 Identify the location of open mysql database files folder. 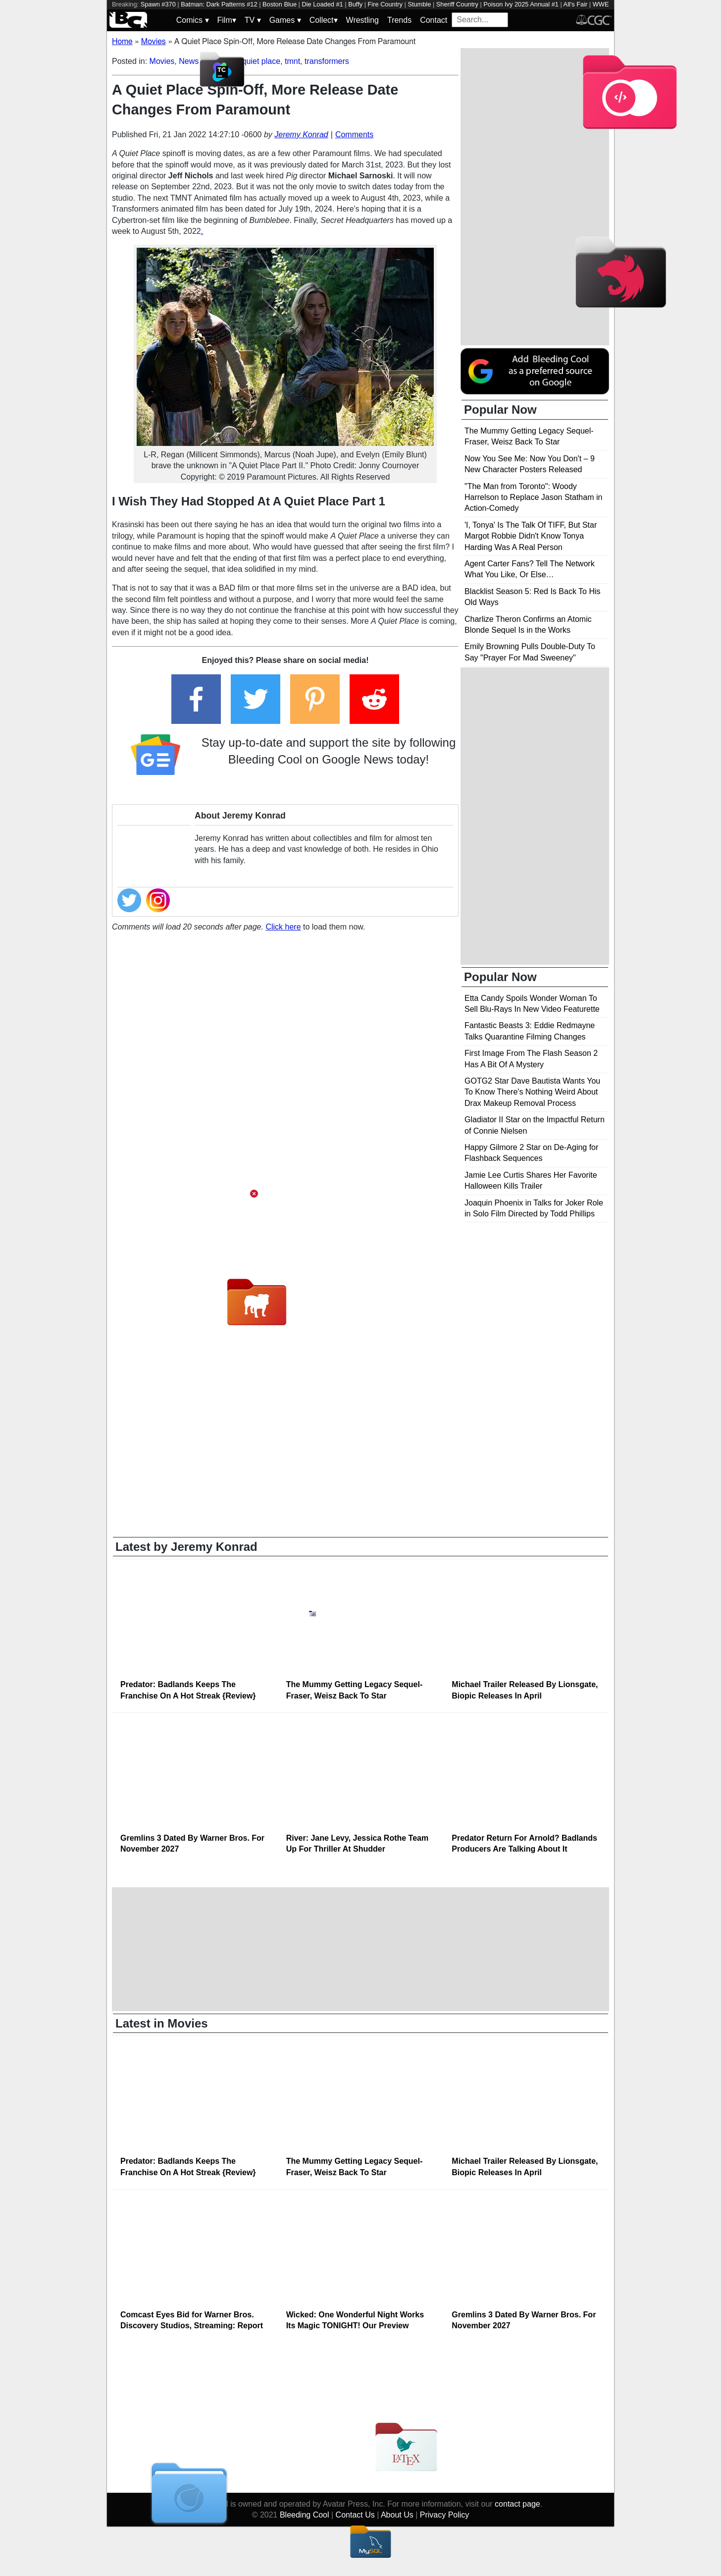
(370, 2543).